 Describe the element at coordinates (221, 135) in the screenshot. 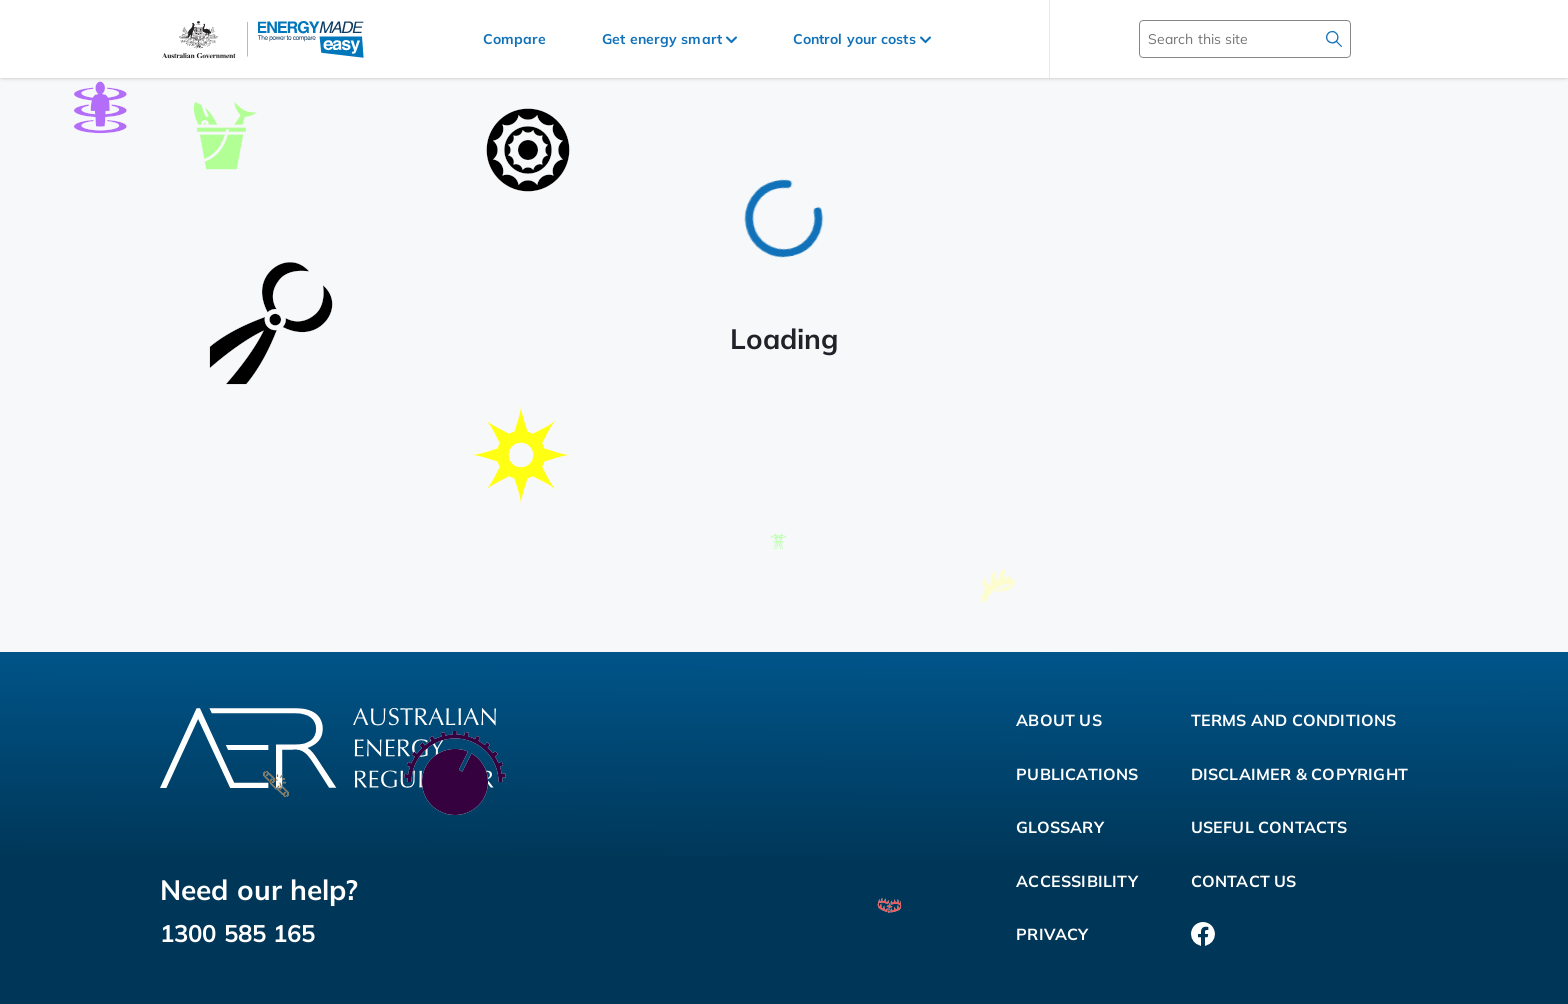

I see `view your fishing inventory or catch` at that location.